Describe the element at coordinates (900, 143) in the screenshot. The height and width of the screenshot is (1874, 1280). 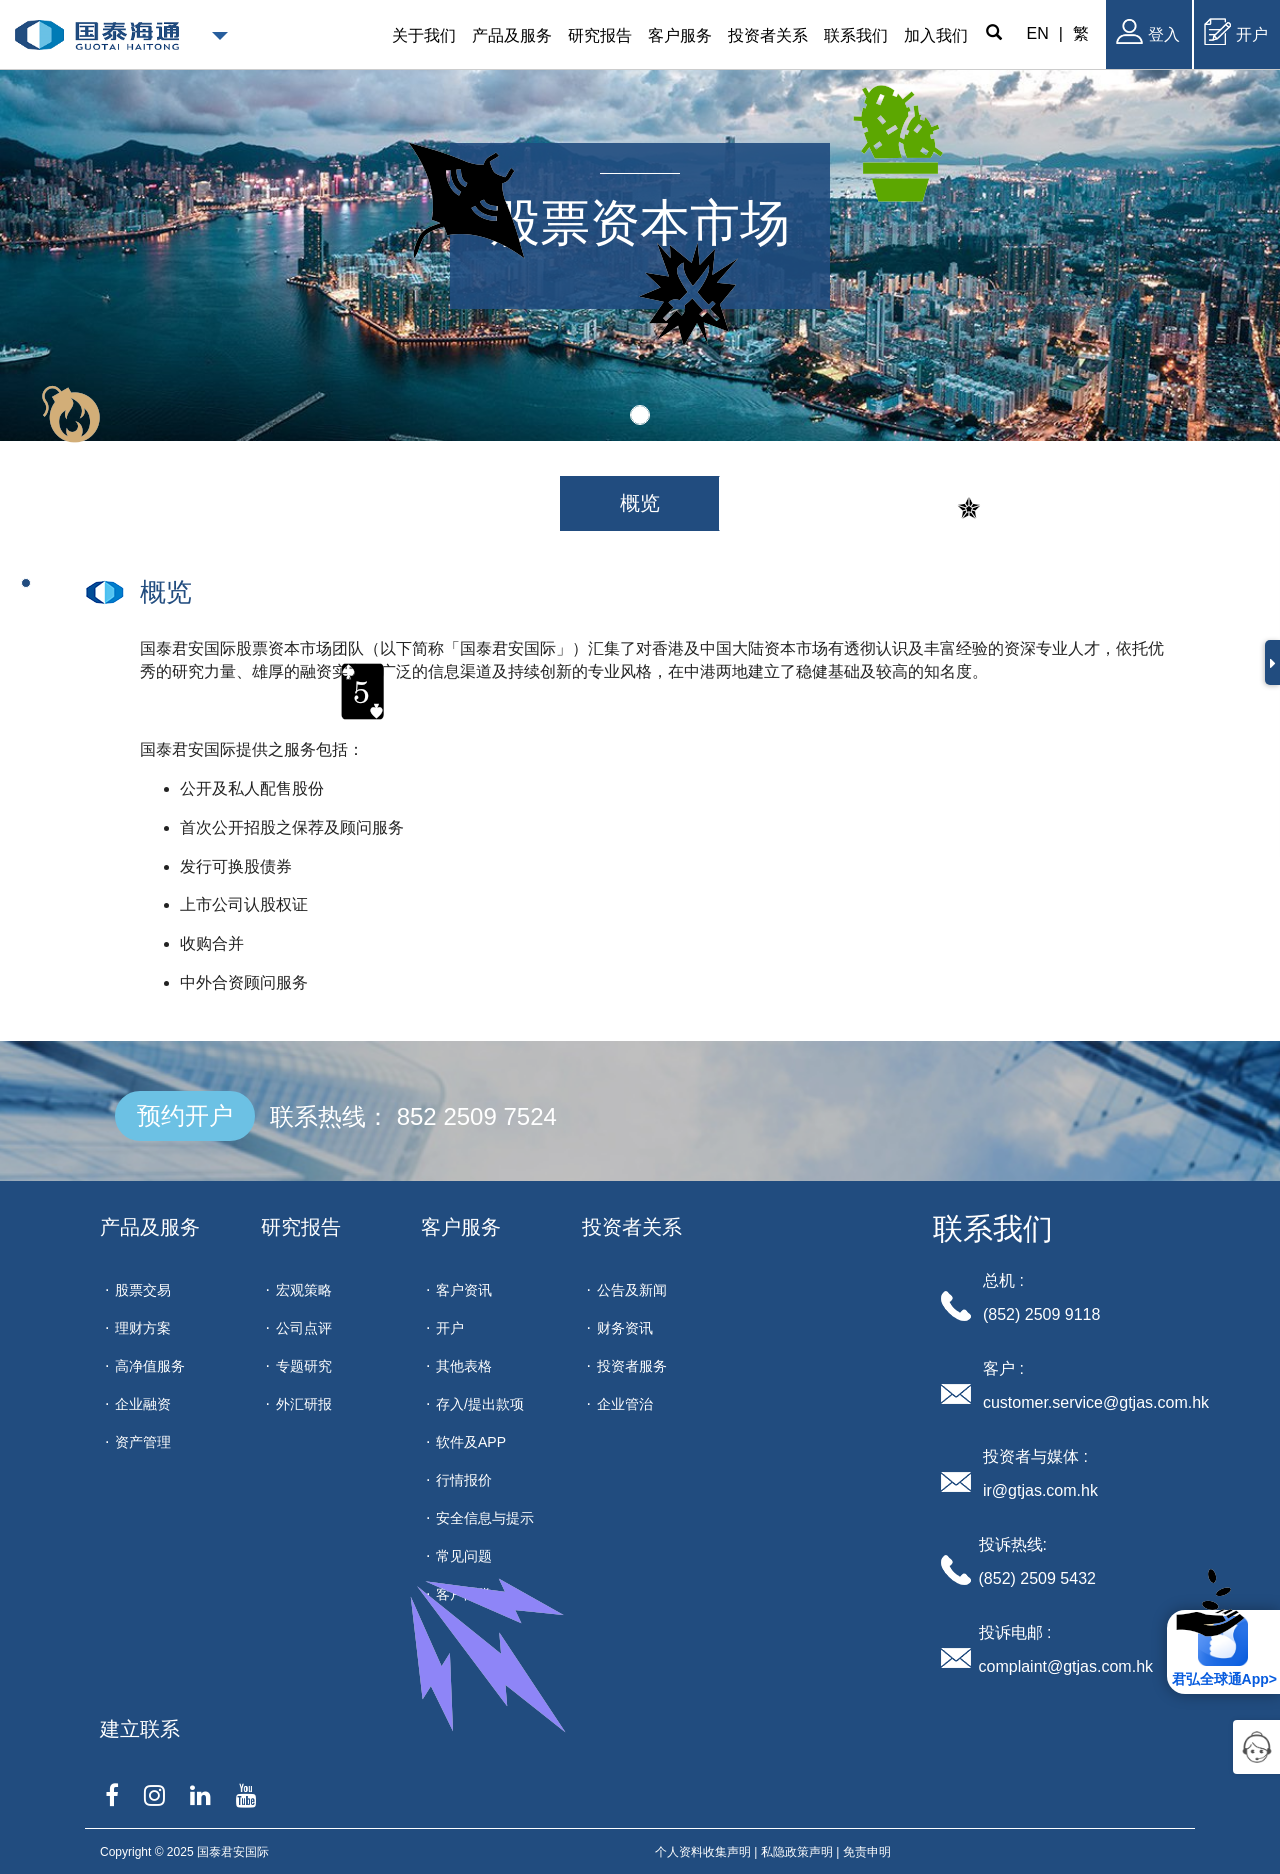
I see `decorative plant or garden category indicator` at that location.